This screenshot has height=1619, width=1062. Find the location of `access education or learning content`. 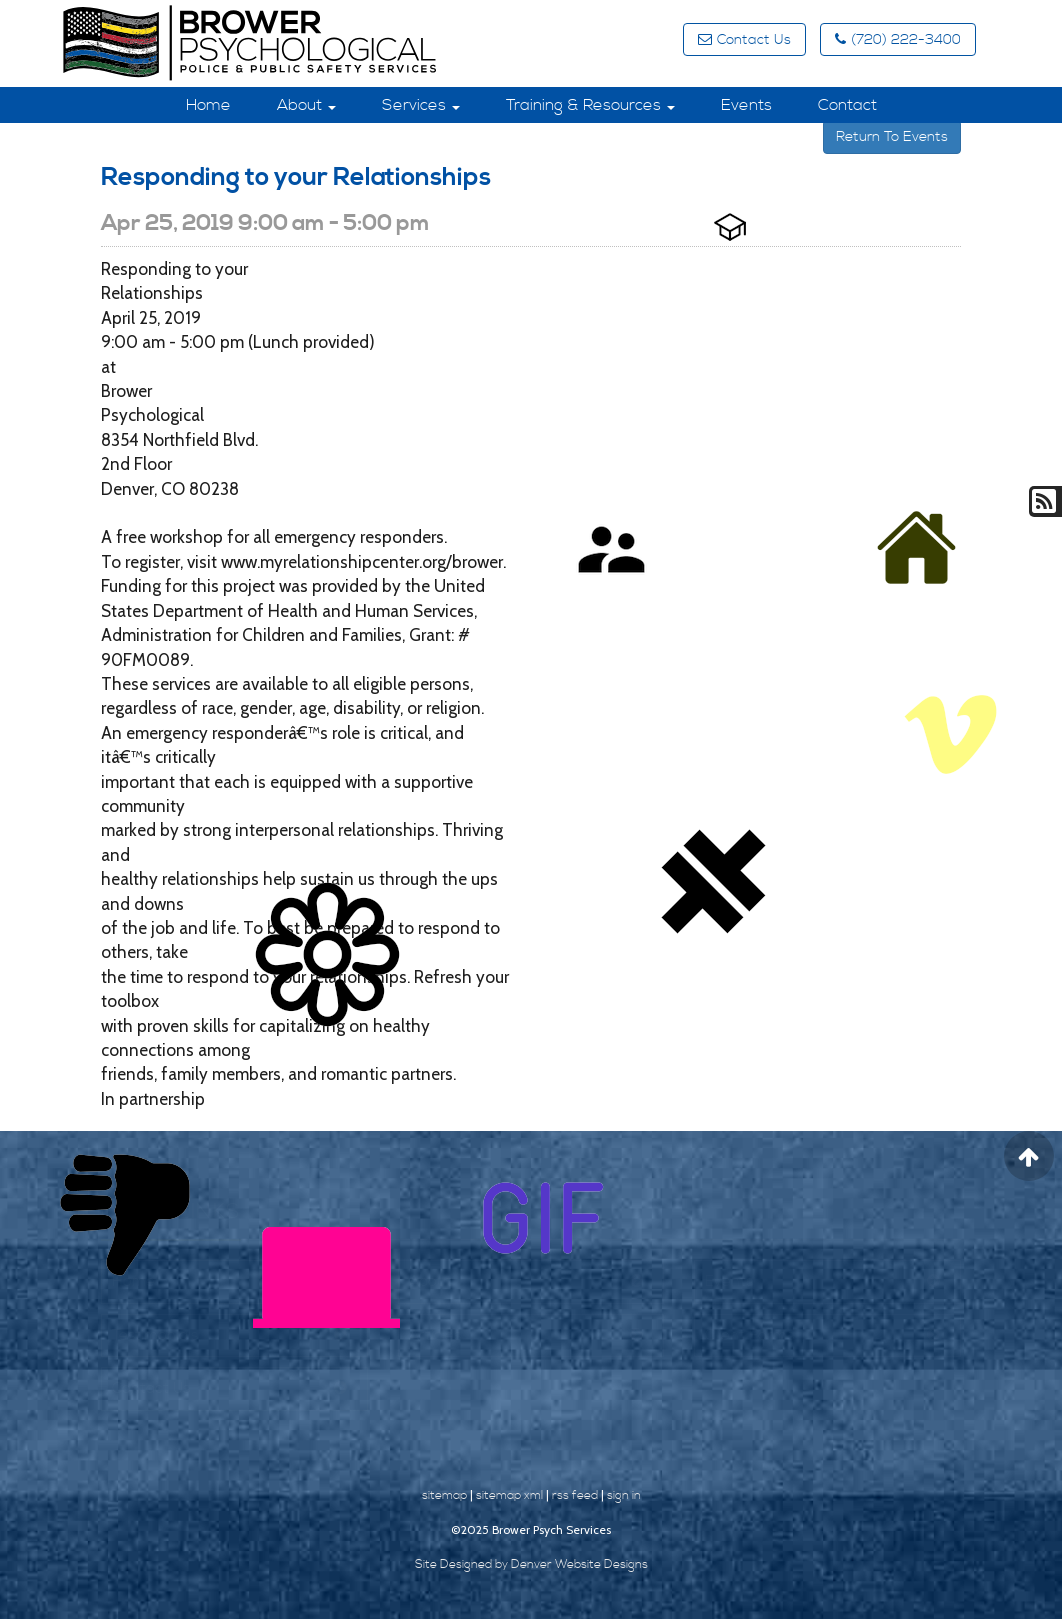

access education or learning content is located at coordinates (730, 227).